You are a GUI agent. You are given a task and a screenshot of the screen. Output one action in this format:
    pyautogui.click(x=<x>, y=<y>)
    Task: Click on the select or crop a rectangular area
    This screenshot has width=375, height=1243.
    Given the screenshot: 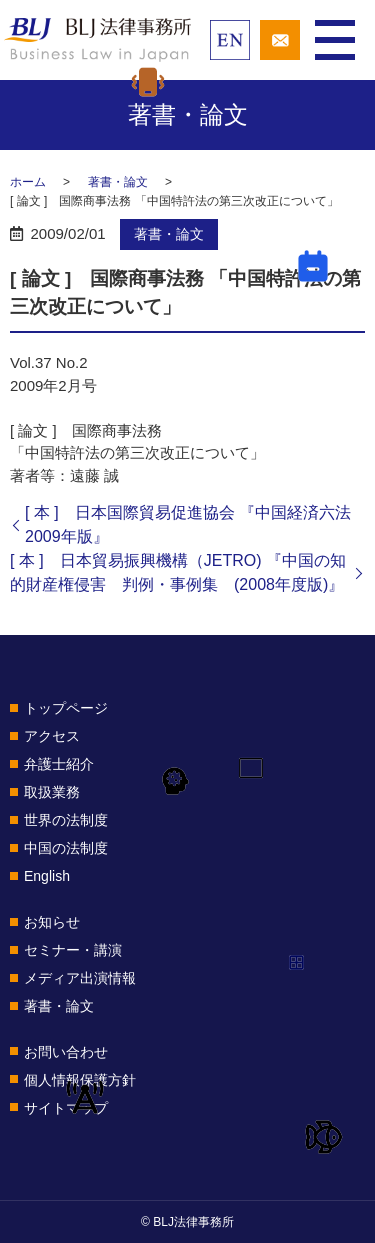 What is the action you would take?
    pyautogui.click(x=251, y=768)
    